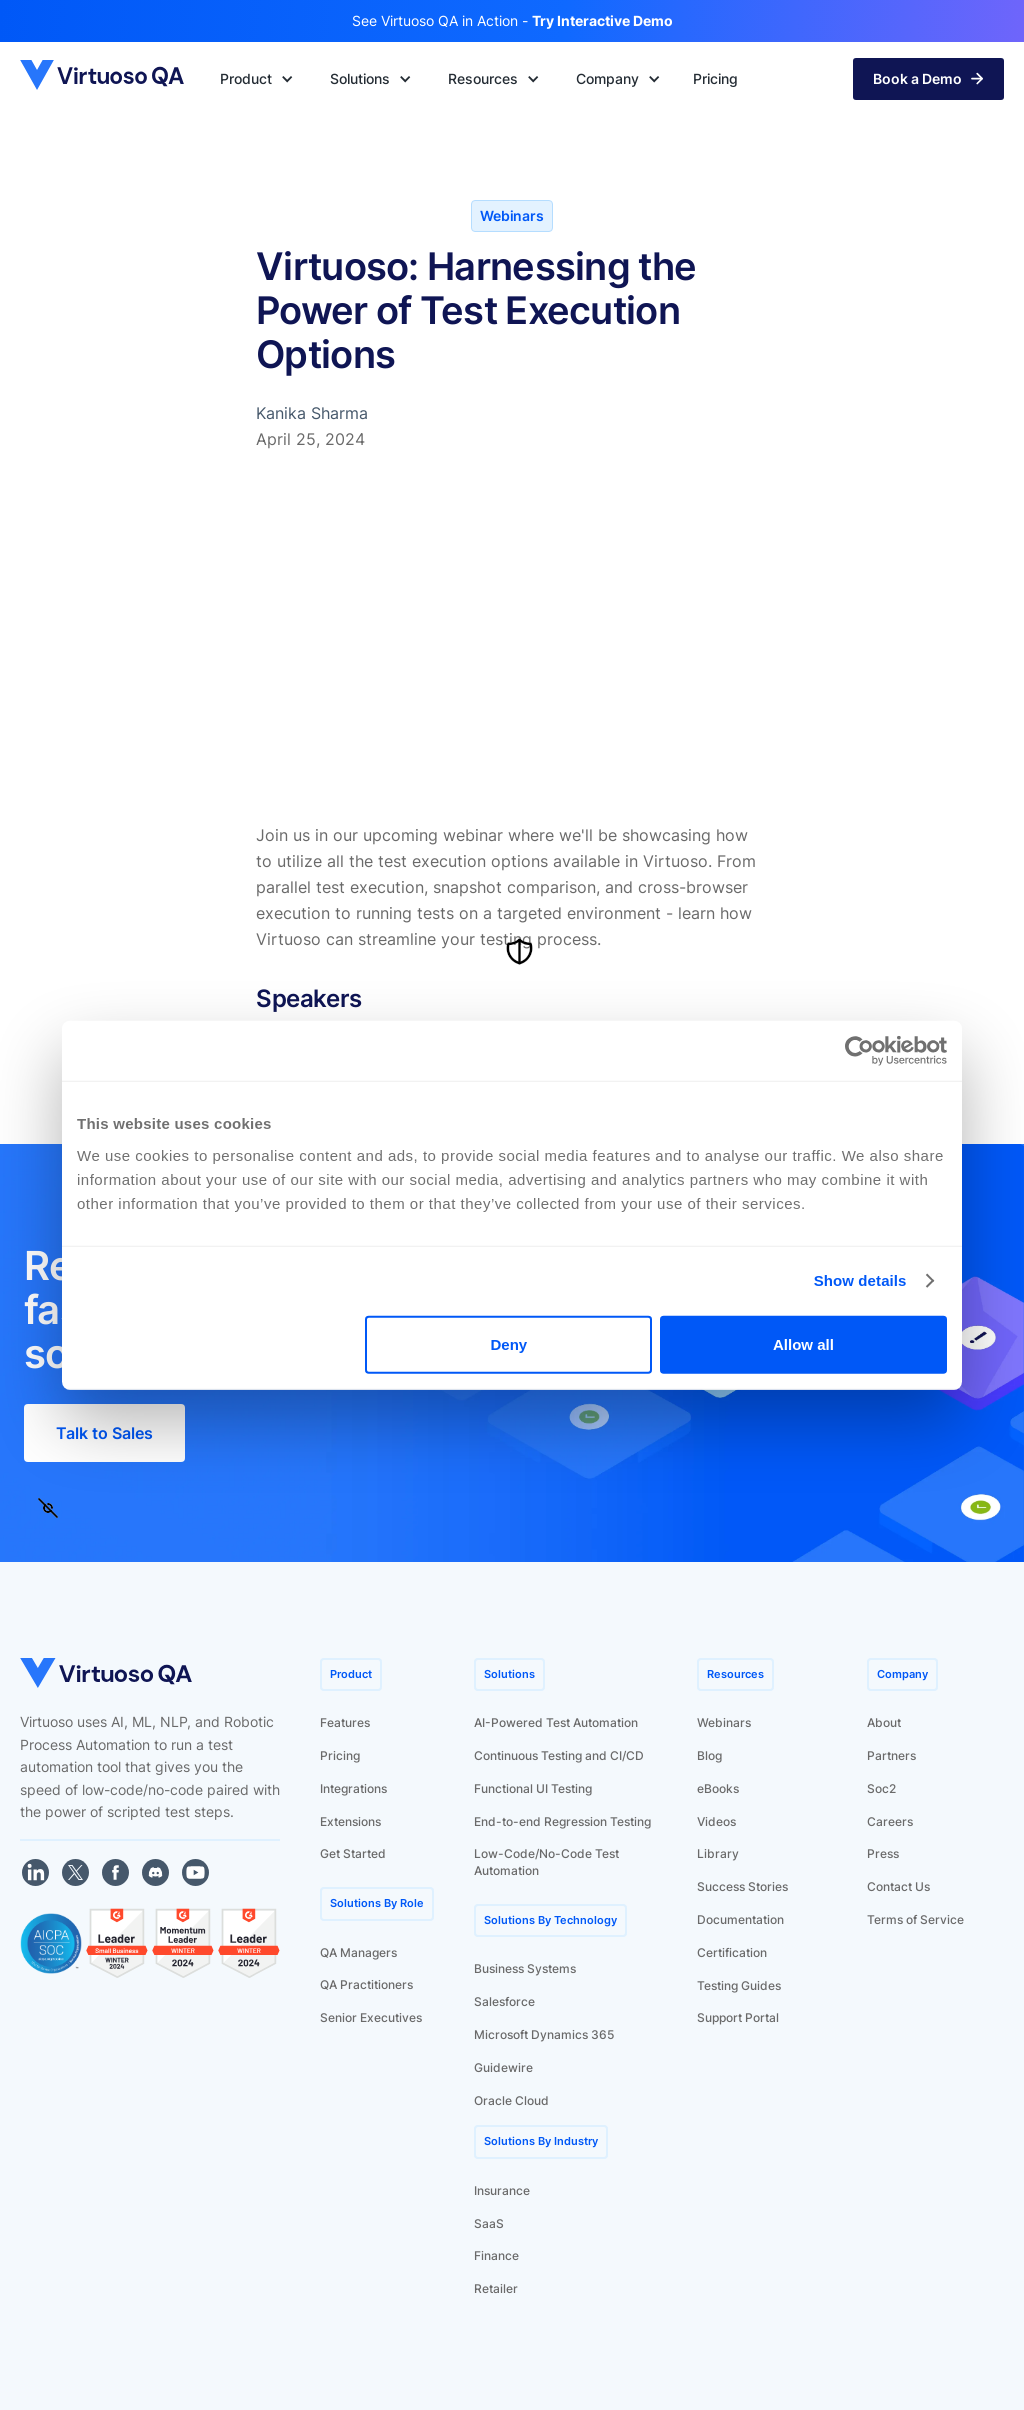 The height and width of the screenshot is (2410, 1024). I want to click on disable location point or marker, so click(48, 1508).